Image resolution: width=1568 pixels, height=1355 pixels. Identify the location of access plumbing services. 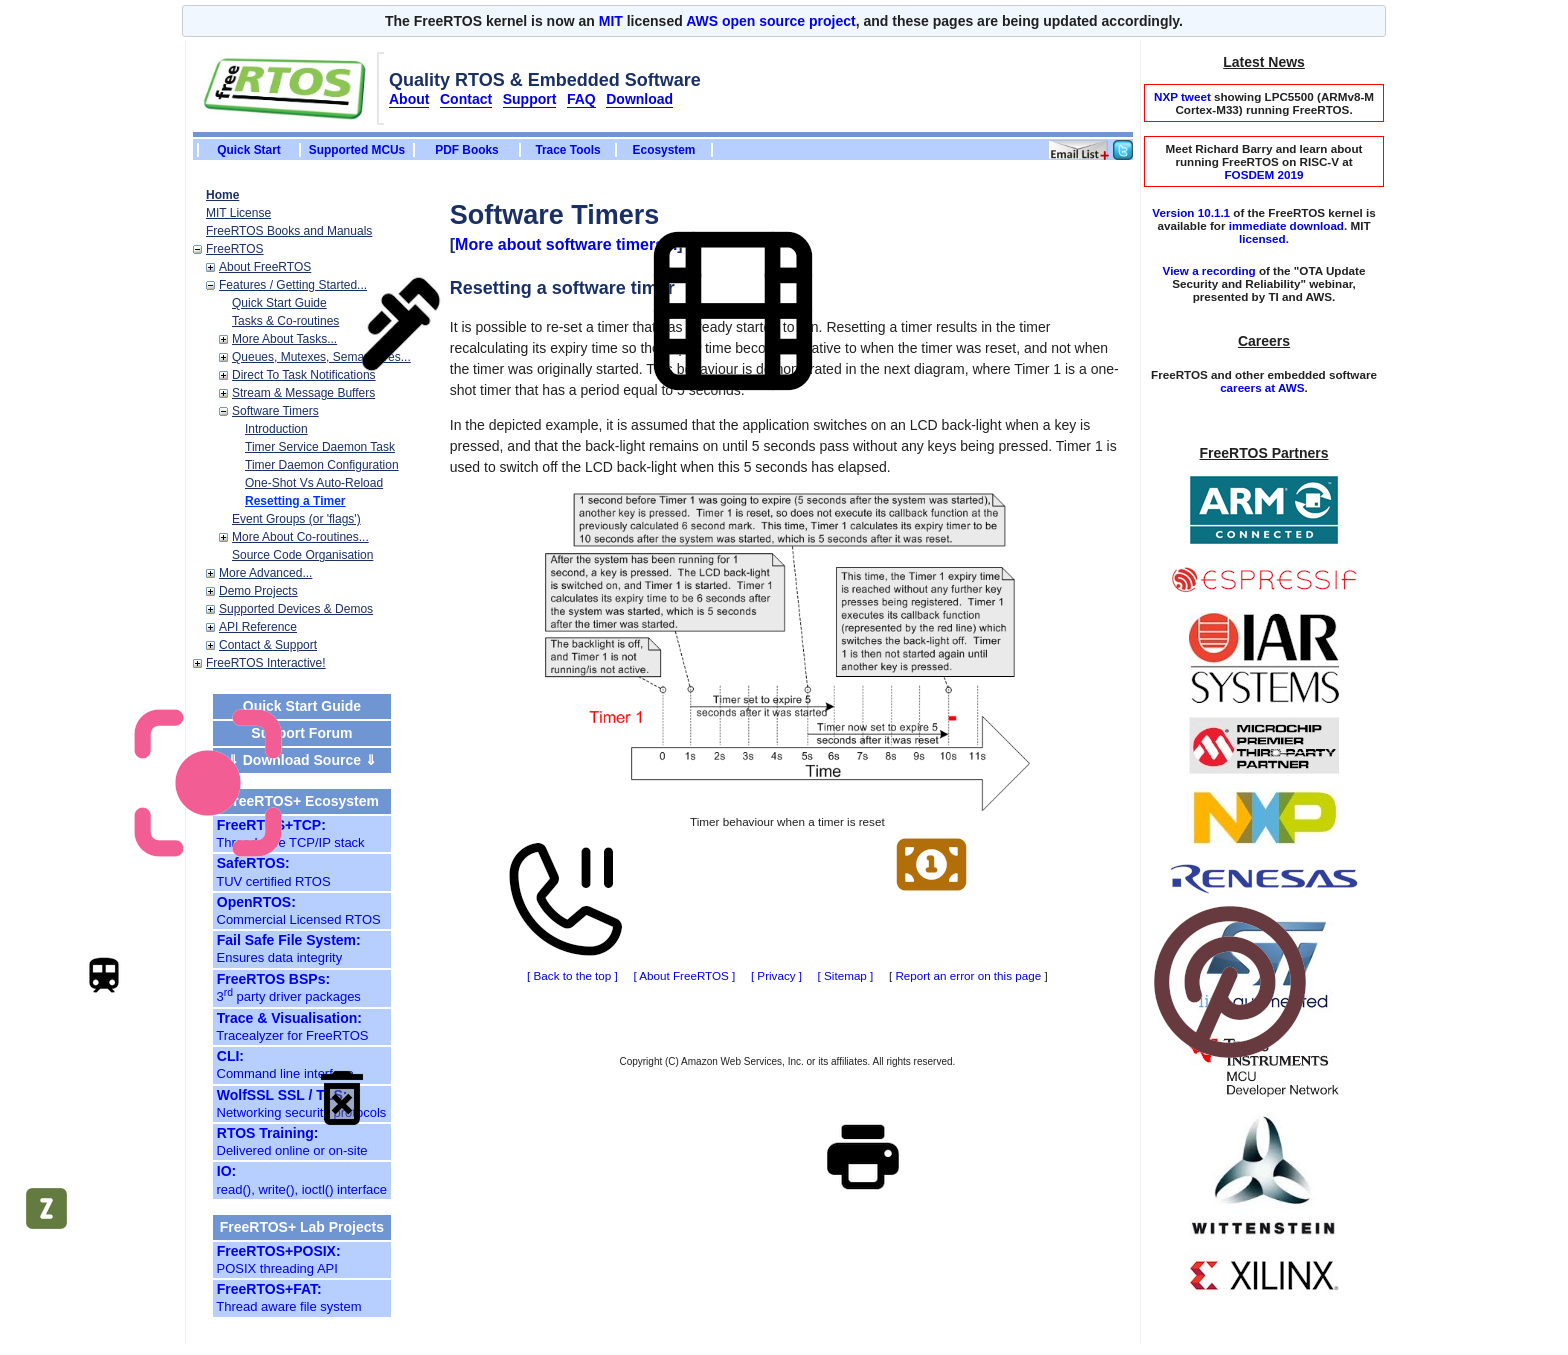
(401, 324).